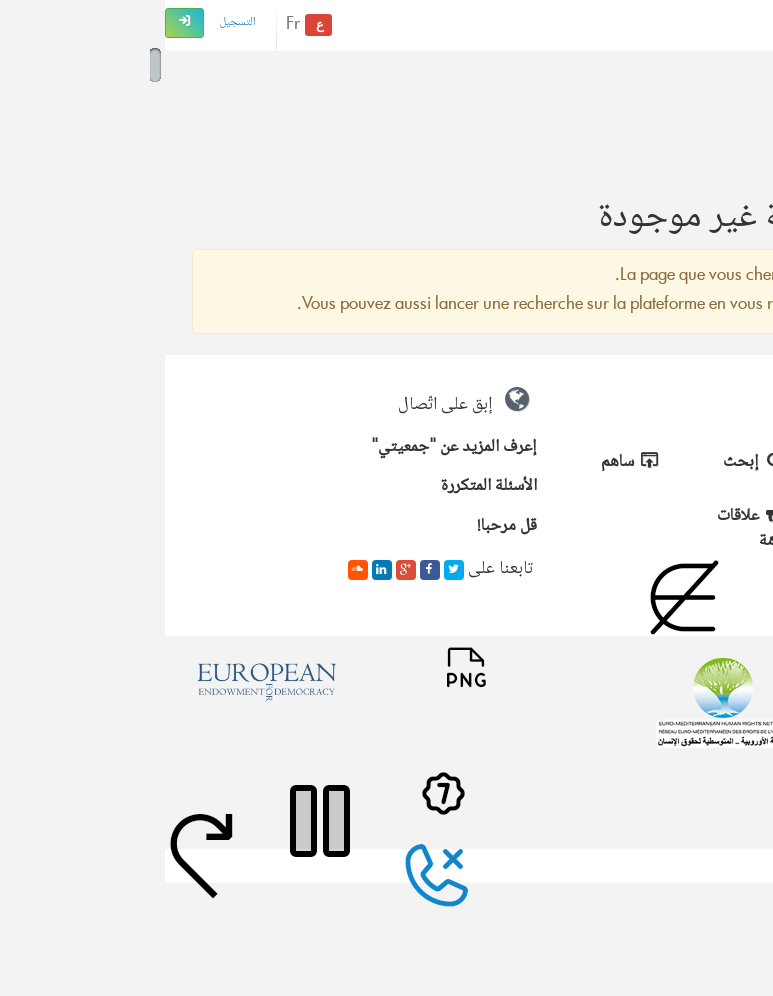 This screenshot has height=996, width=773. Describe the element at coordinates (438, 874) in the screenshot. I see `end or decline a phone call` at that location.